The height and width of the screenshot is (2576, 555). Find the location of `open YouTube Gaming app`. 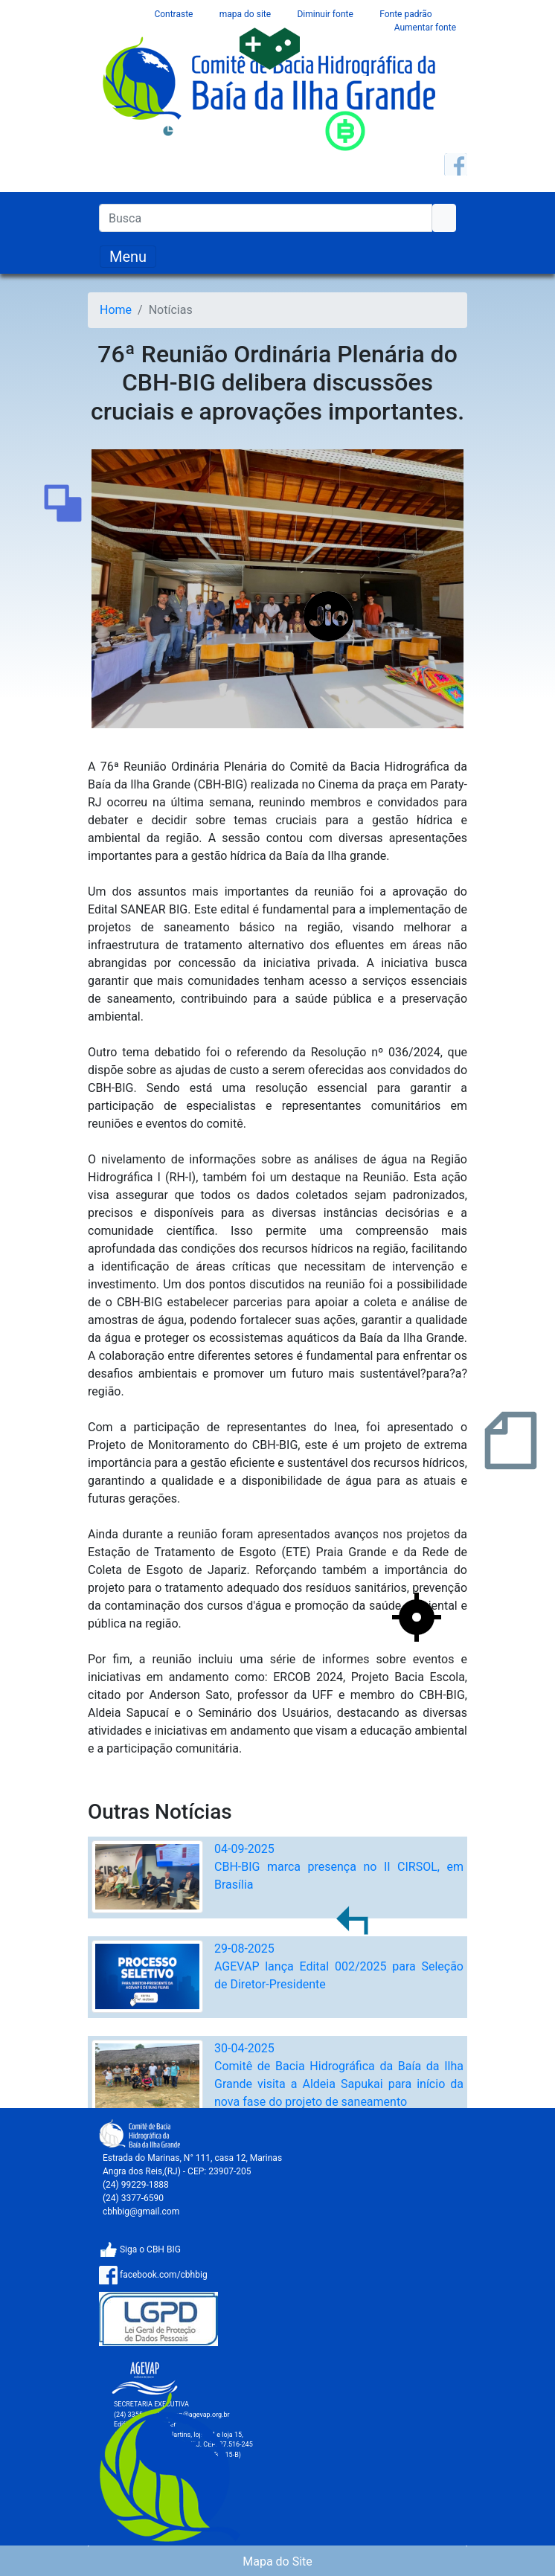

open YouTube Gaming app is located at coordinates (269, 48).